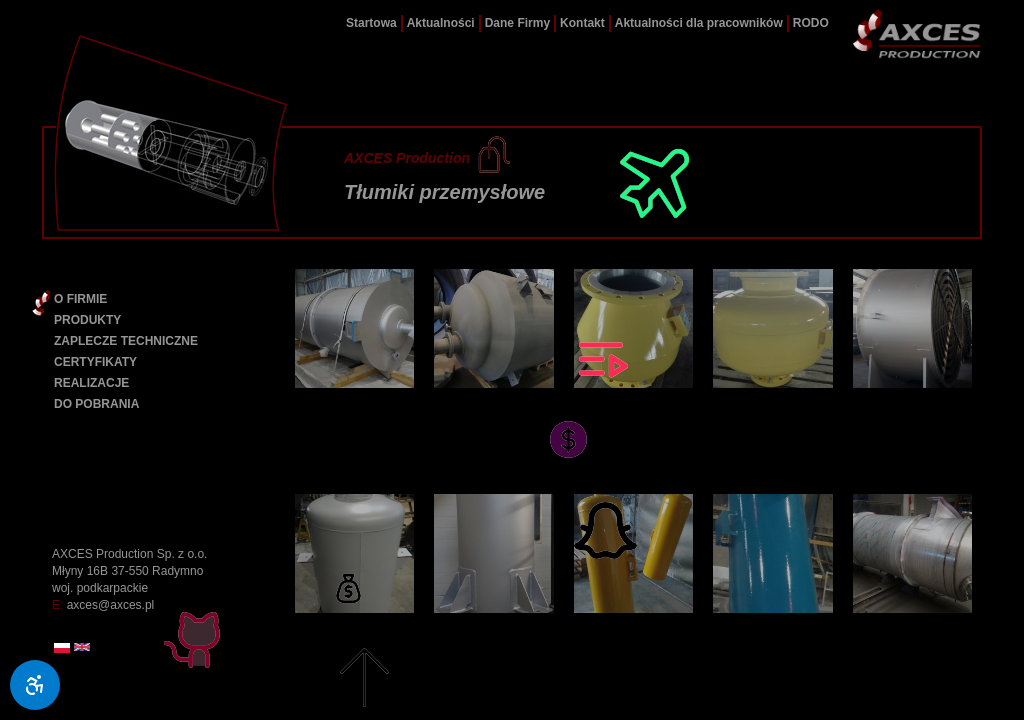  I want to click on open Snapchat app, so click(605, 531).